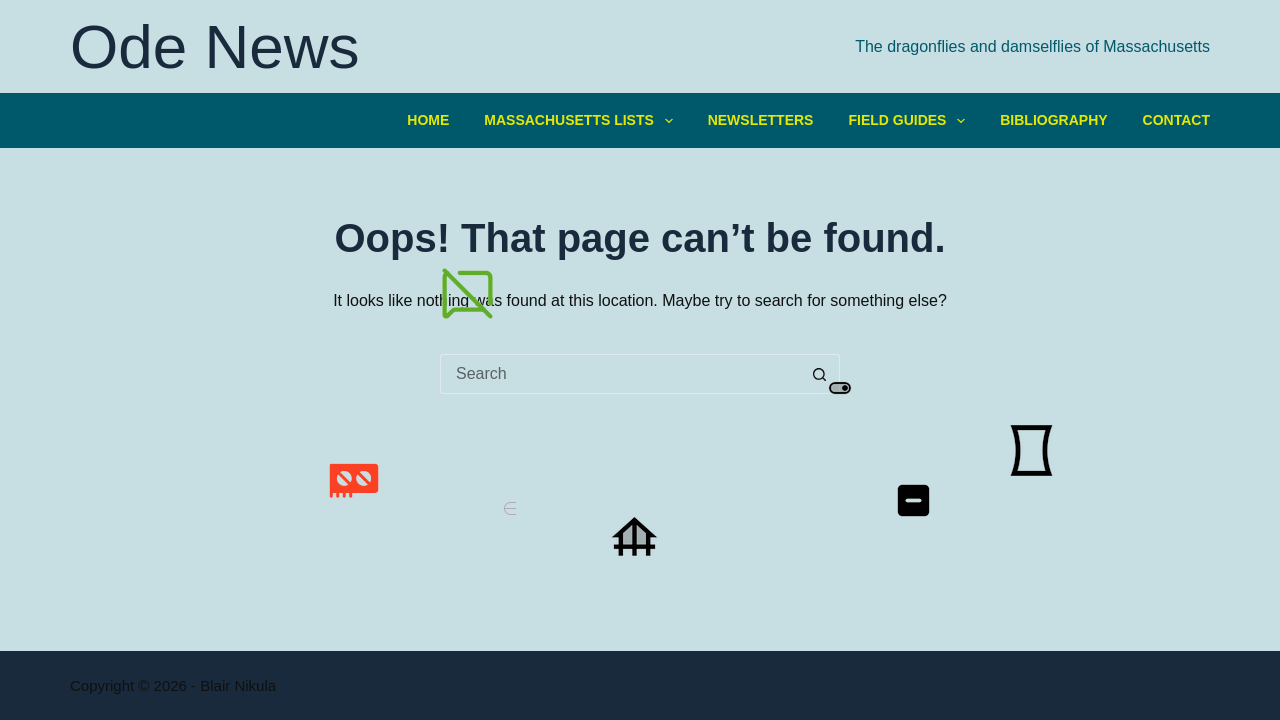  What do you see at coordinates (840, 388) in the screenshot?
I see `toggle switch in the on/enabled state` at bounding box center [840, 388].